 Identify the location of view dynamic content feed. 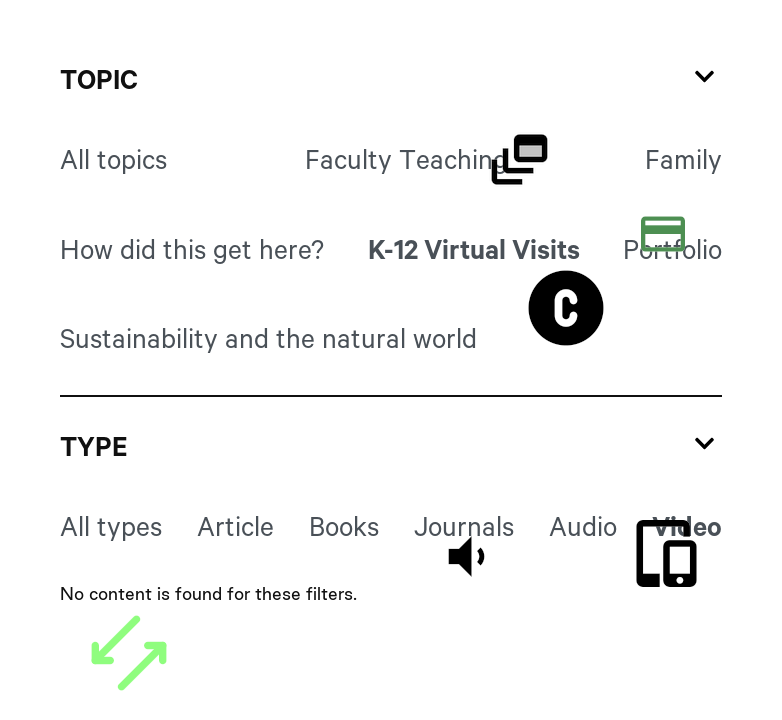
(519, 159).